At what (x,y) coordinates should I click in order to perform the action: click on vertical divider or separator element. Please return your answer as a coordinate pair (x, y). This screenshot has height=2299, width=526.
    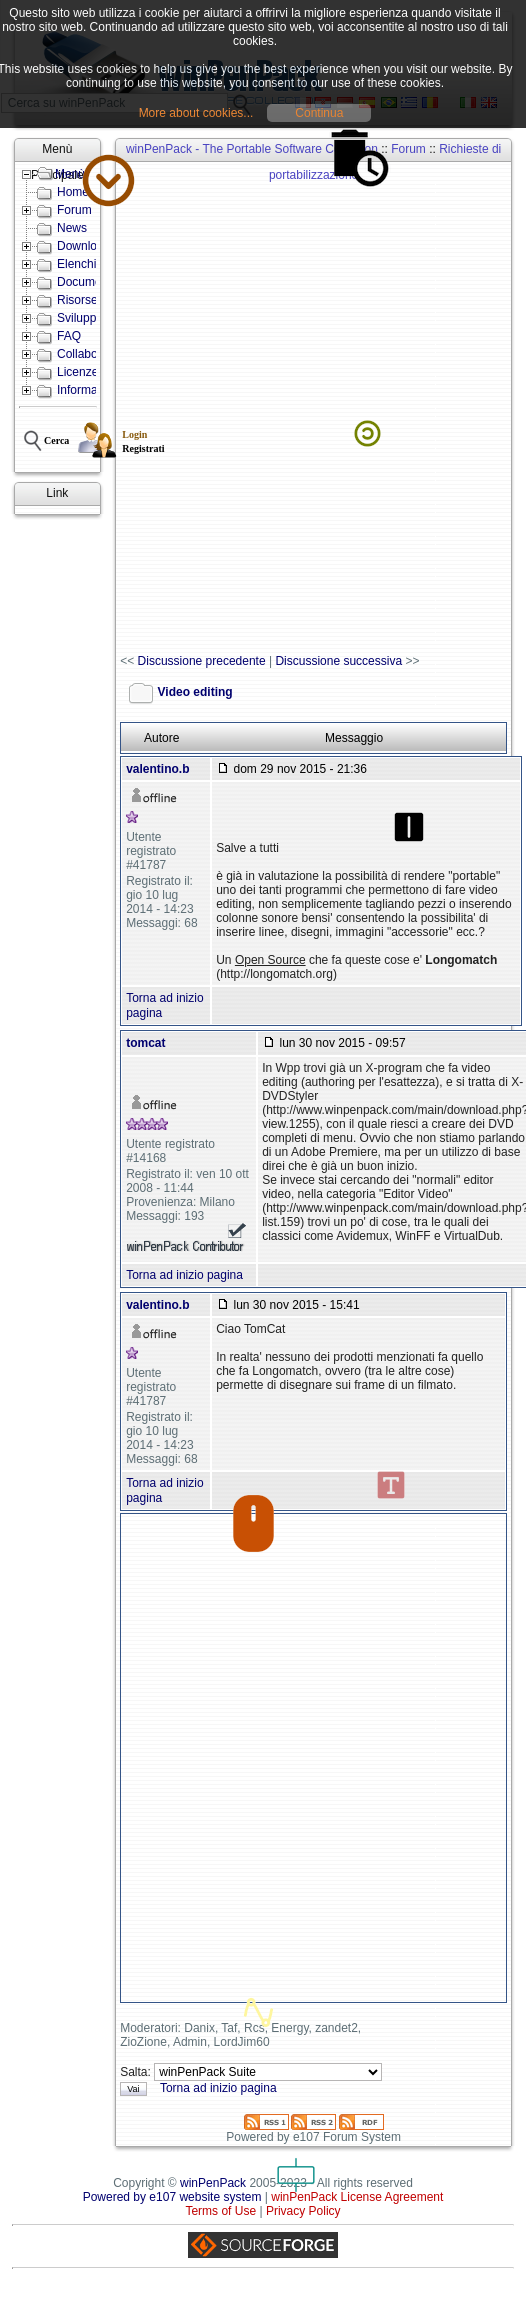
    Looking at the image, I should click on (409, 827).